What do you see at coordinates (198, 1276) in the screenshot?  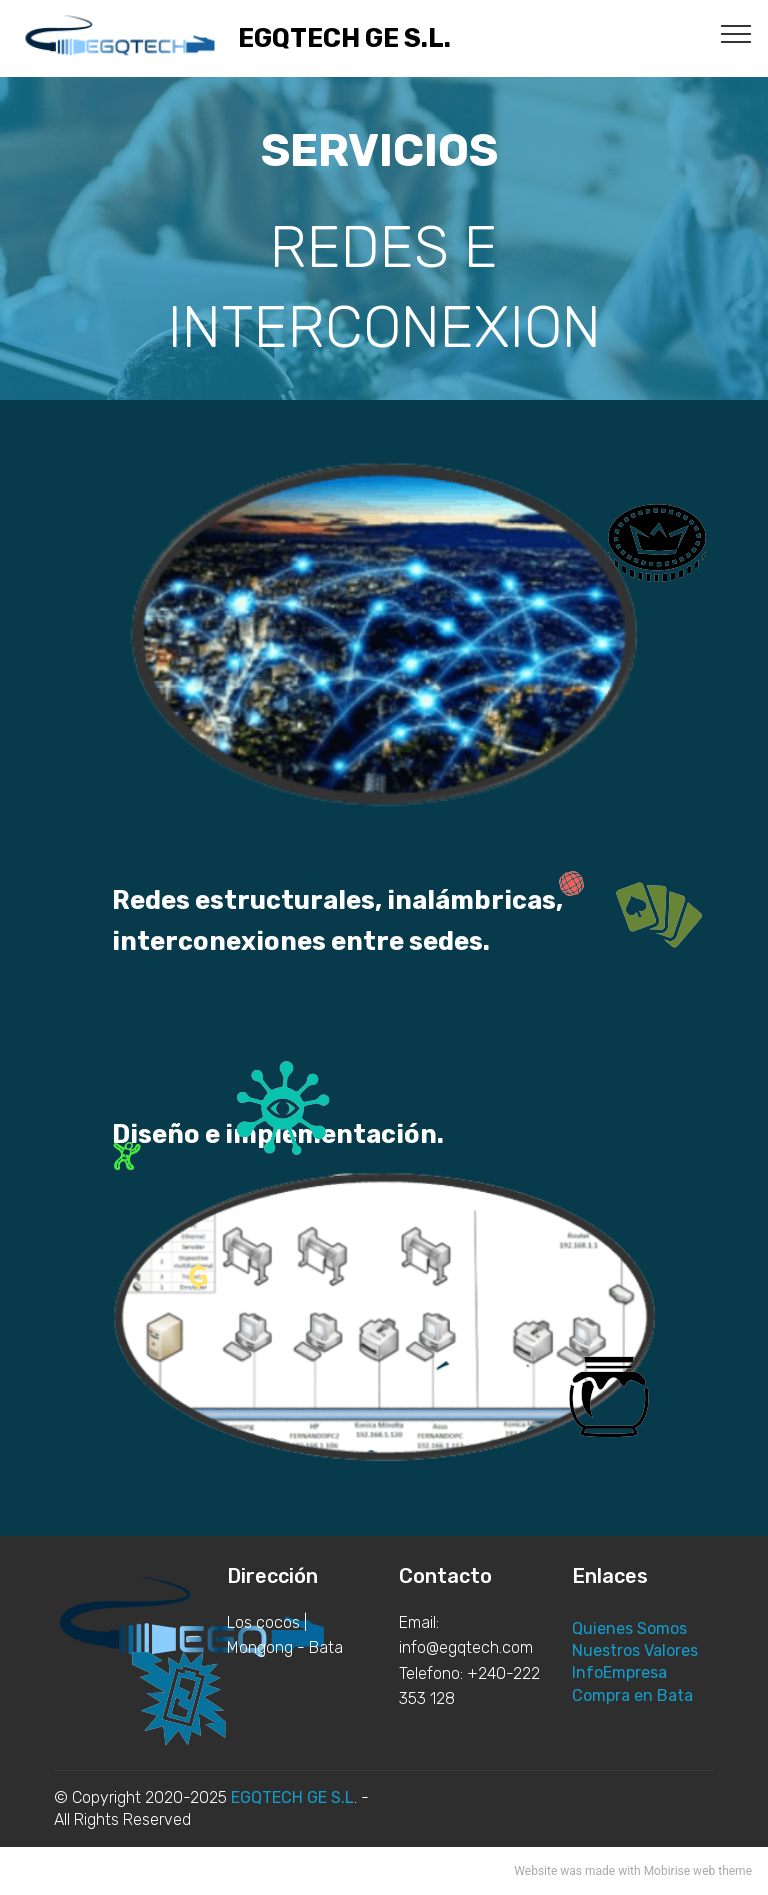 I see `view your current credits balance` at bounding box center [198, 1276].